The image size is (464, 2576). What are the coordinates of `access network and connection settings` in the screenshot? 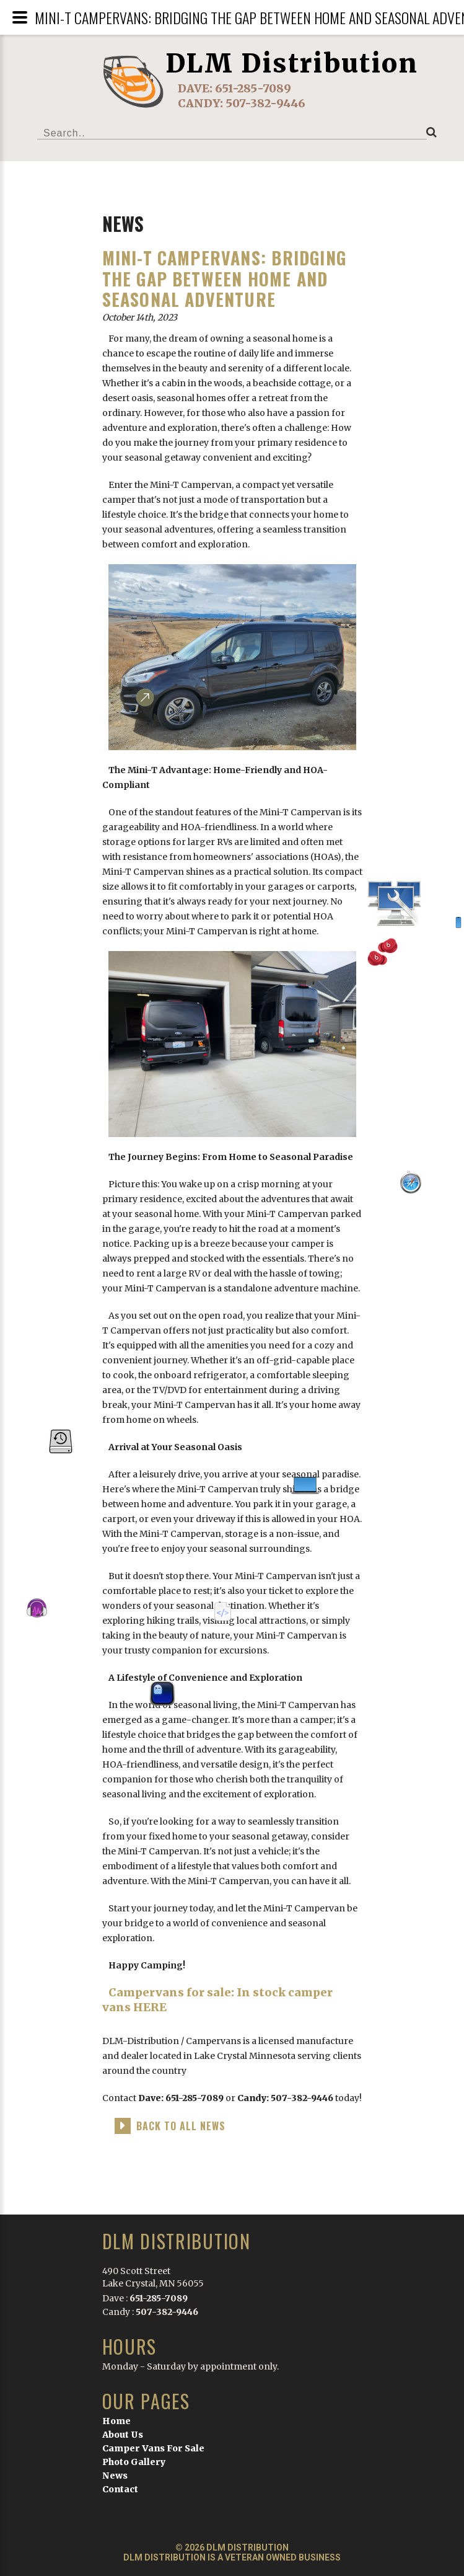 It's located at (394, 903).